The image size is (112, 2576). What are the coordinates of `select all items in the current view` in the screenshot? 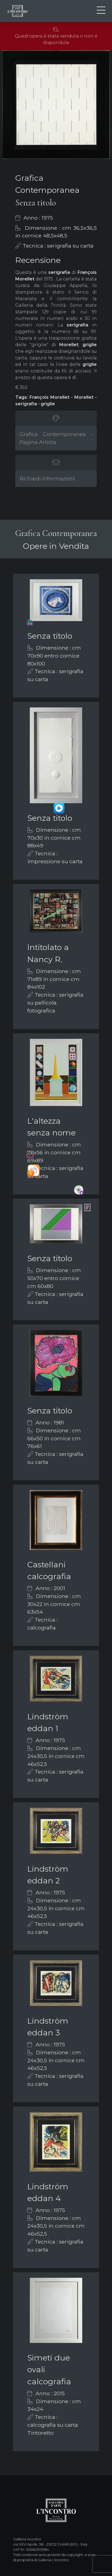 It's located at (30, 622).